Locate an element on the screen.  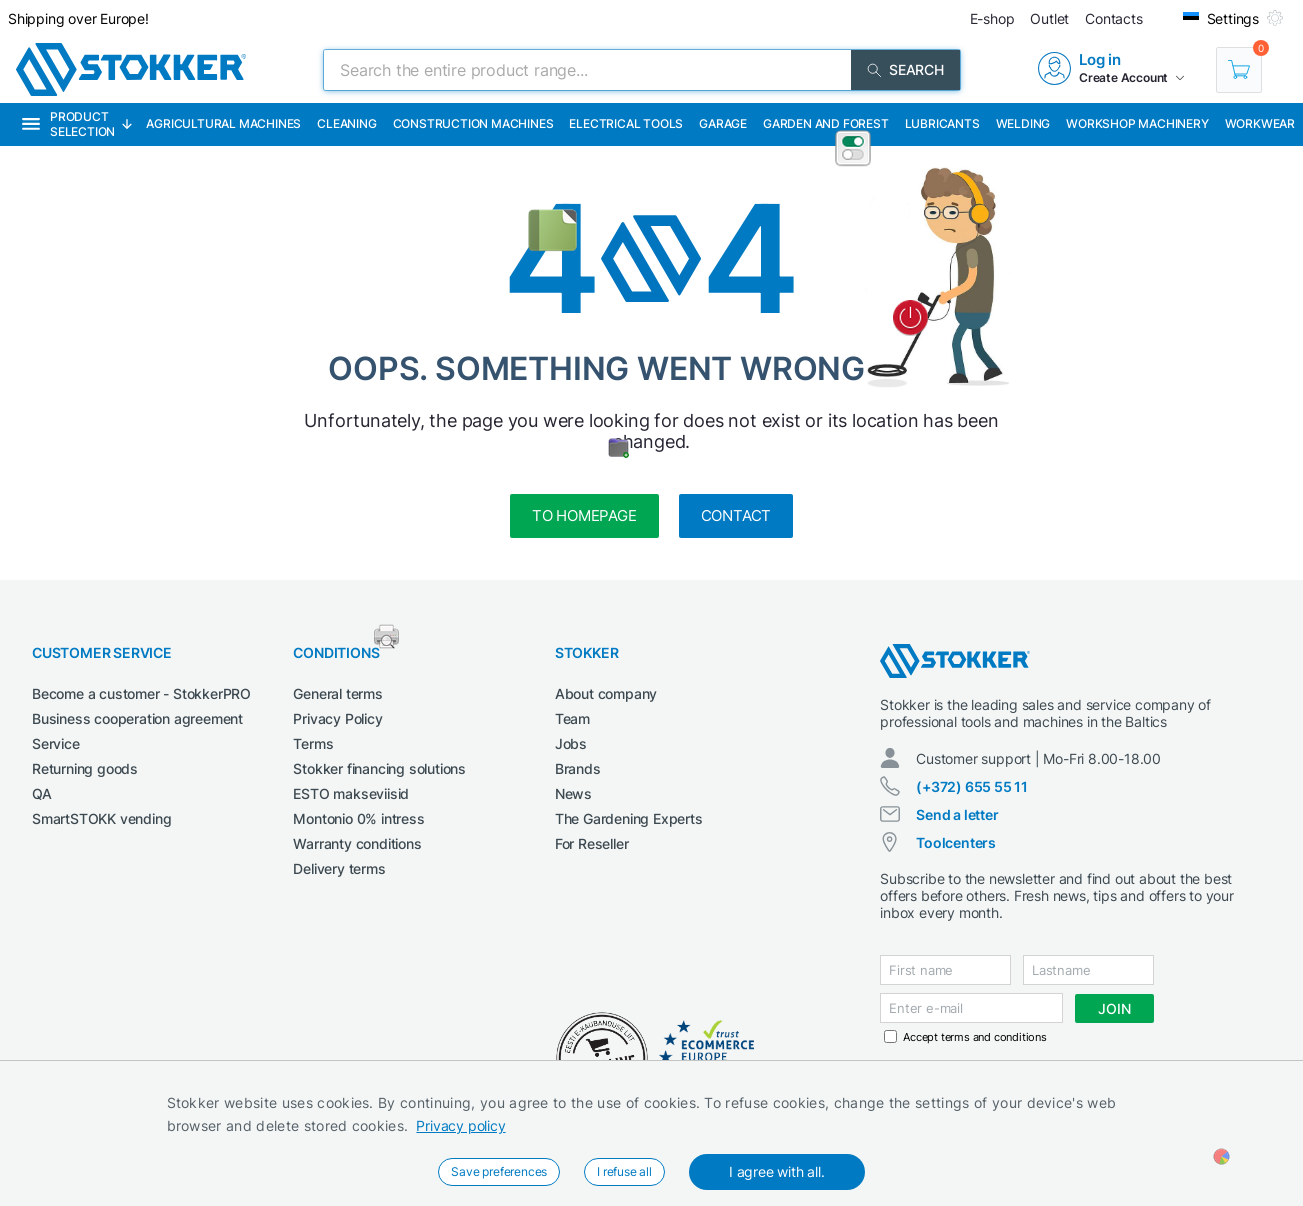
open baobab disk usage analyzer is located at coordinates (1221, 1156).